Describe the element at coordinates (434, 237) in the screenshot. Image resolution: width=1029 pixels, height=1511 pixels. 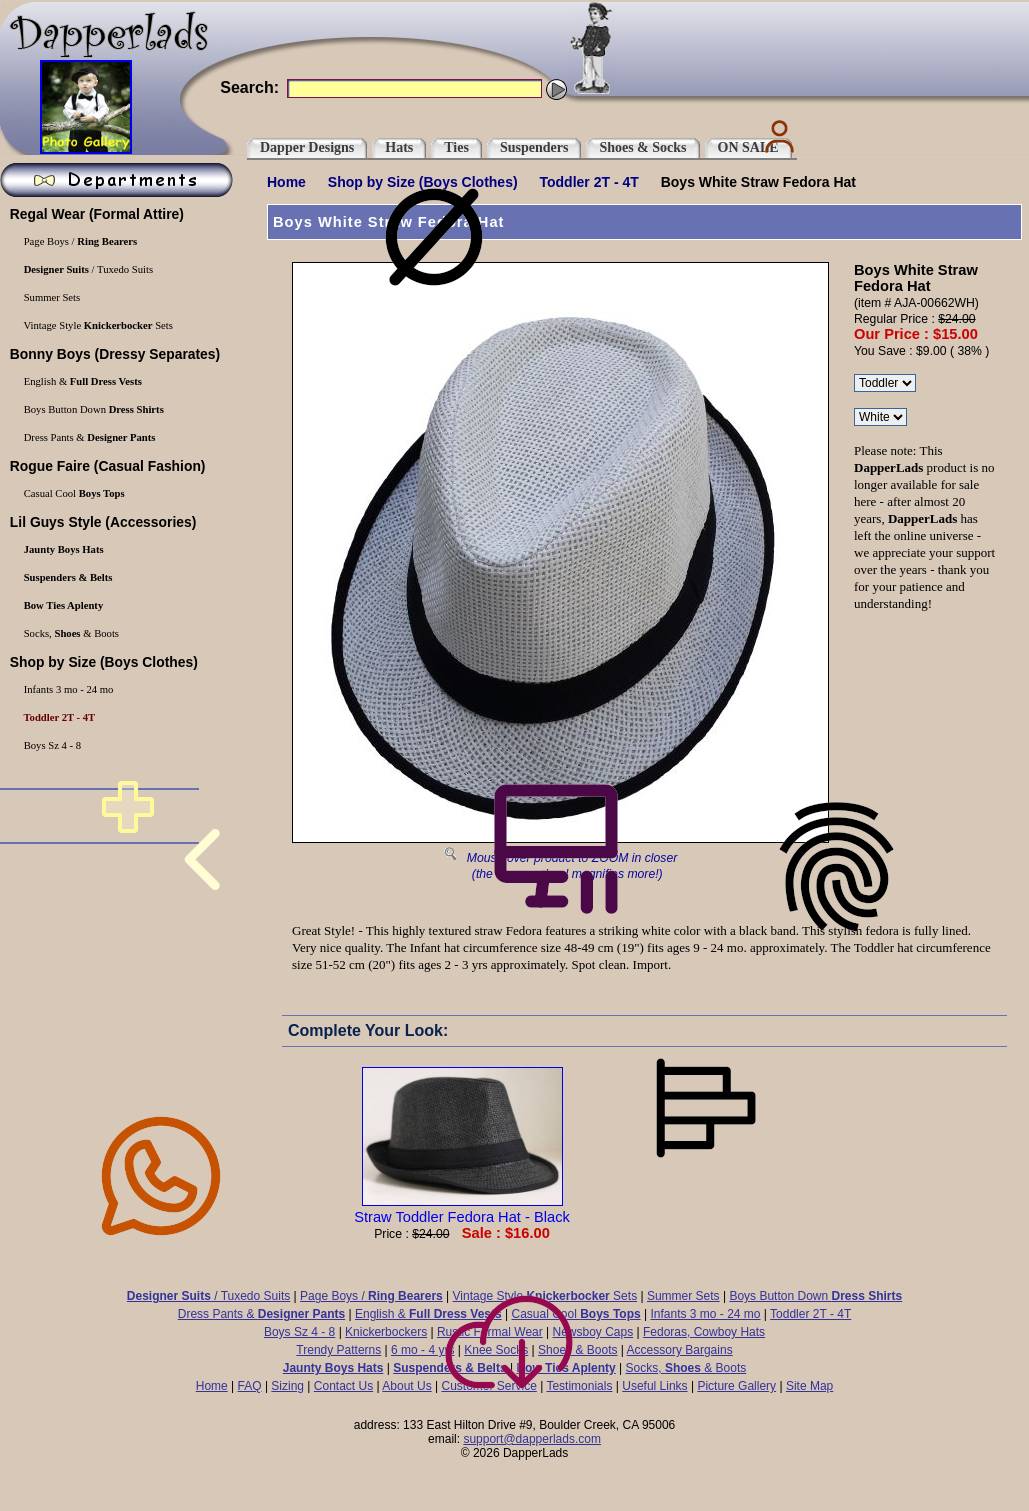
I see `indicates an empty or null value` at that location.